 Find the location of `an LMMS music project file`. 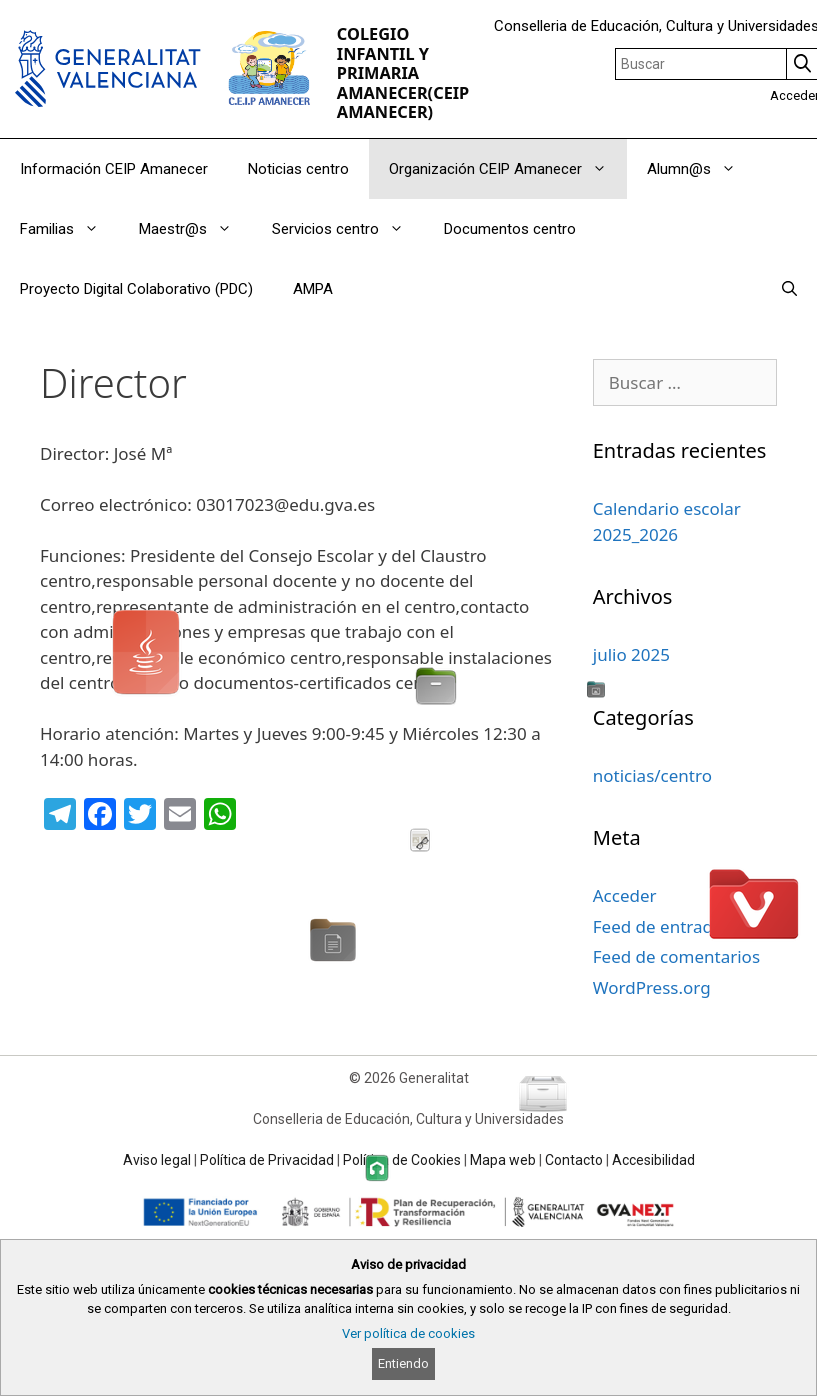

an LMMS music project file is located at coordinates (377, 1168).